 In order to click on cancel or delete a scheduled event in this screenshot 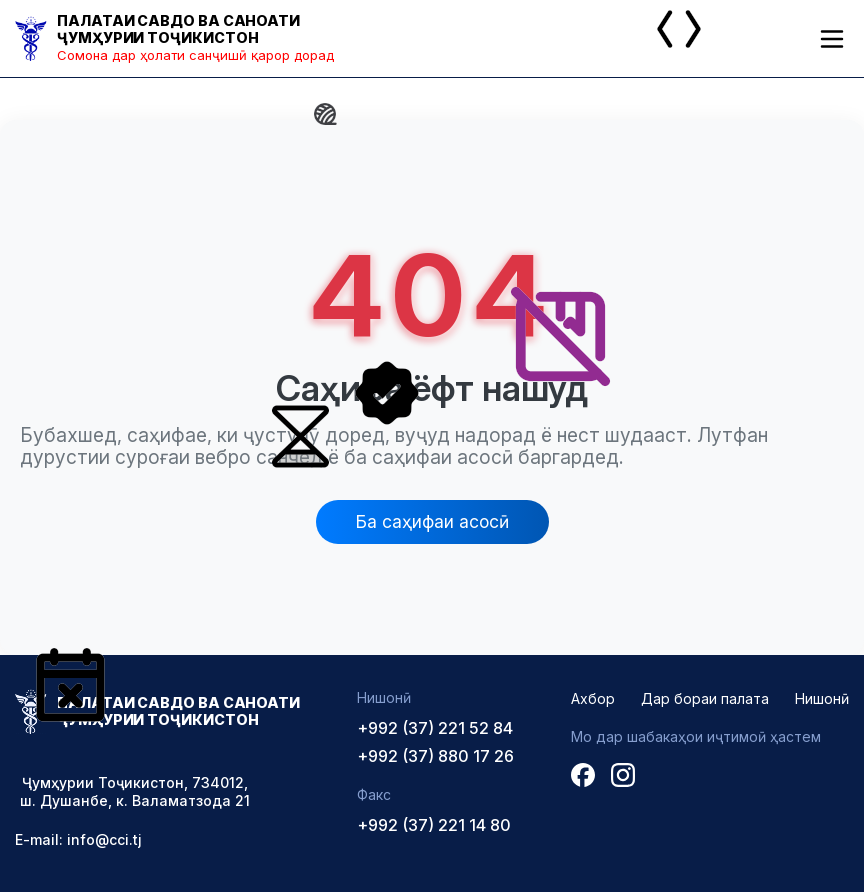, I will do `click(70, 687)`.